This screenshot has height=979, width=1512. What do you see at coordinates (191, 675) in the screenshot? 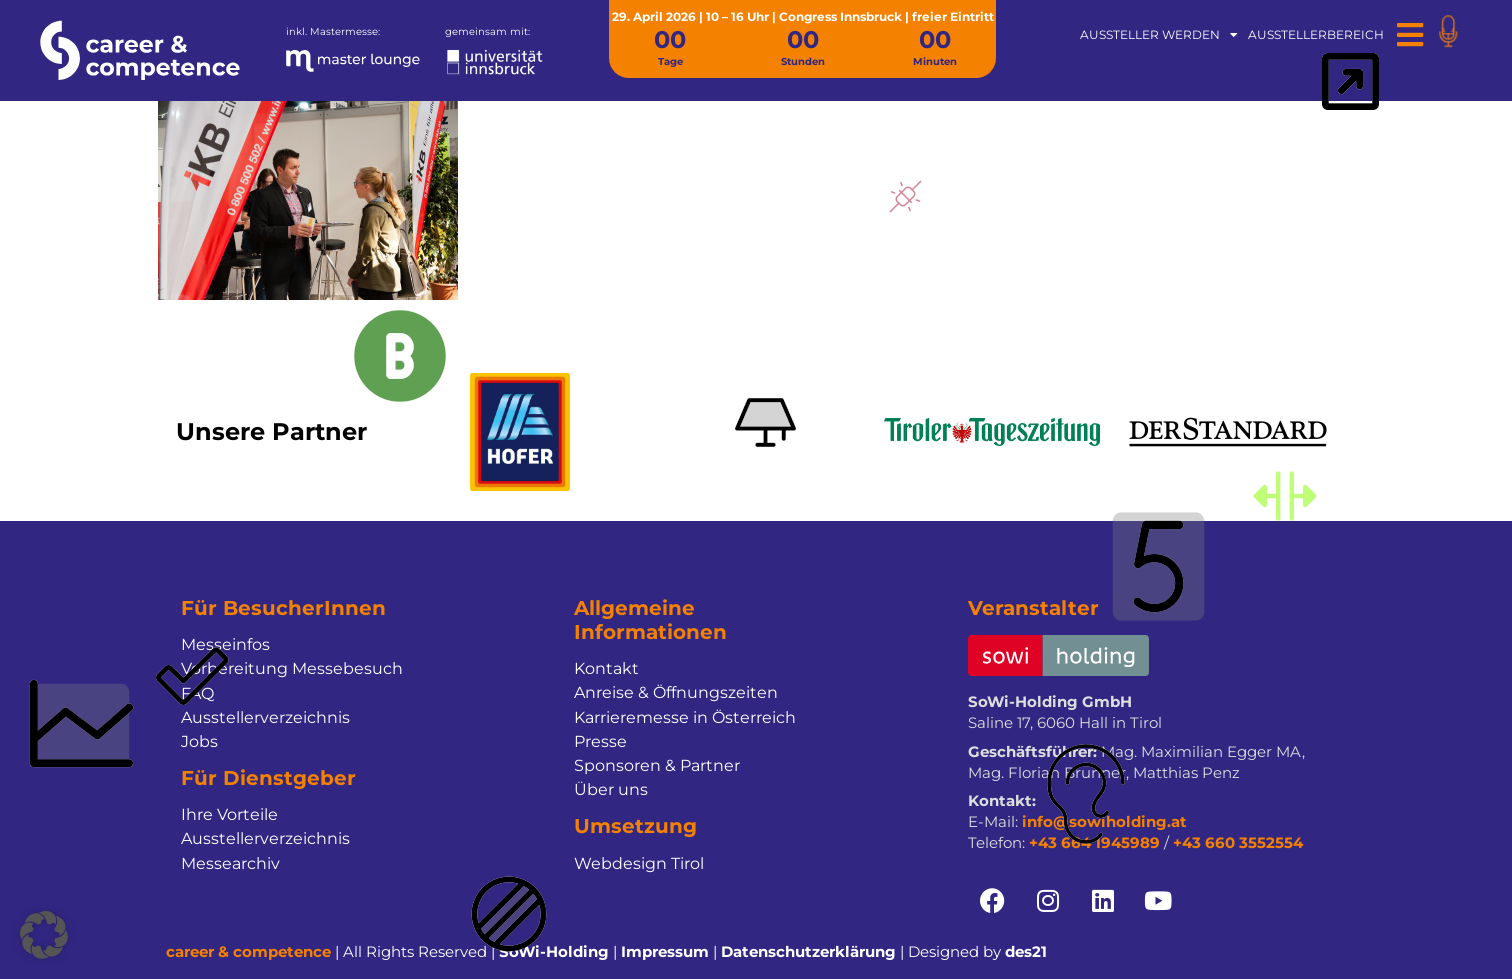
I see `confirm or submit an action` at bounding box center [191, 675].